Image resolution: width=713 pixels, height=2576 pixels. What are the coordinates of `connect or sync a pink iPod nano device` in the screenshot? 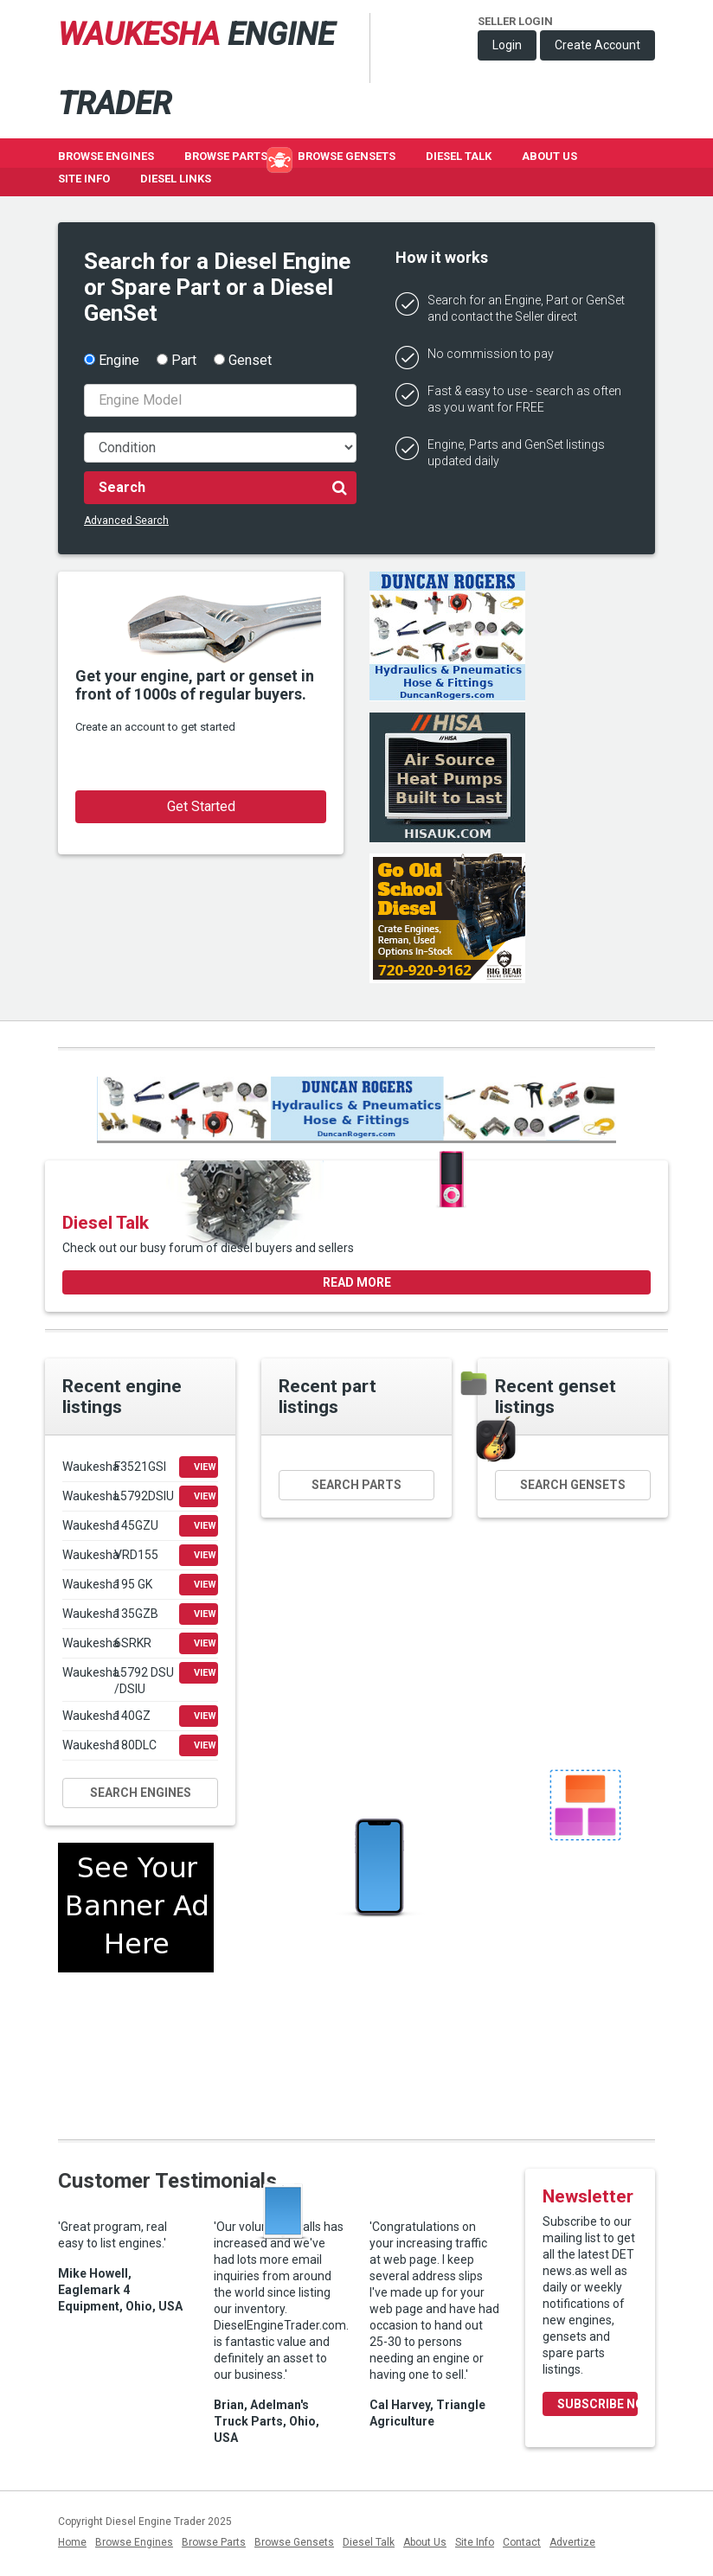 It's located at (451, 1179).